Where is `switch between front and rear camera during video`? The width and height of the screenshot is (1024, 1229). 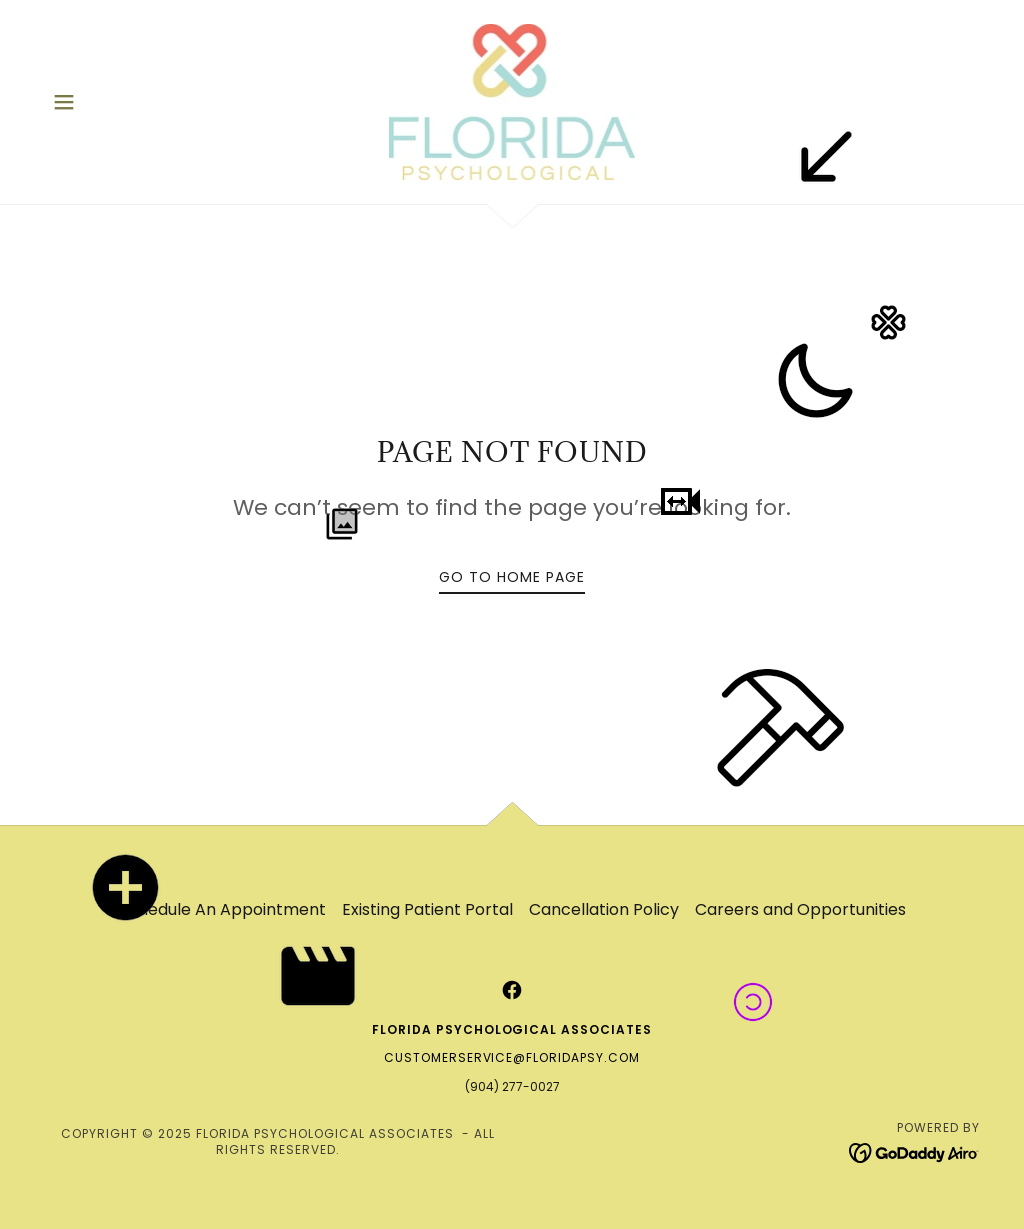
switch between front and rear camera during video is located at coordinates (680, 501).